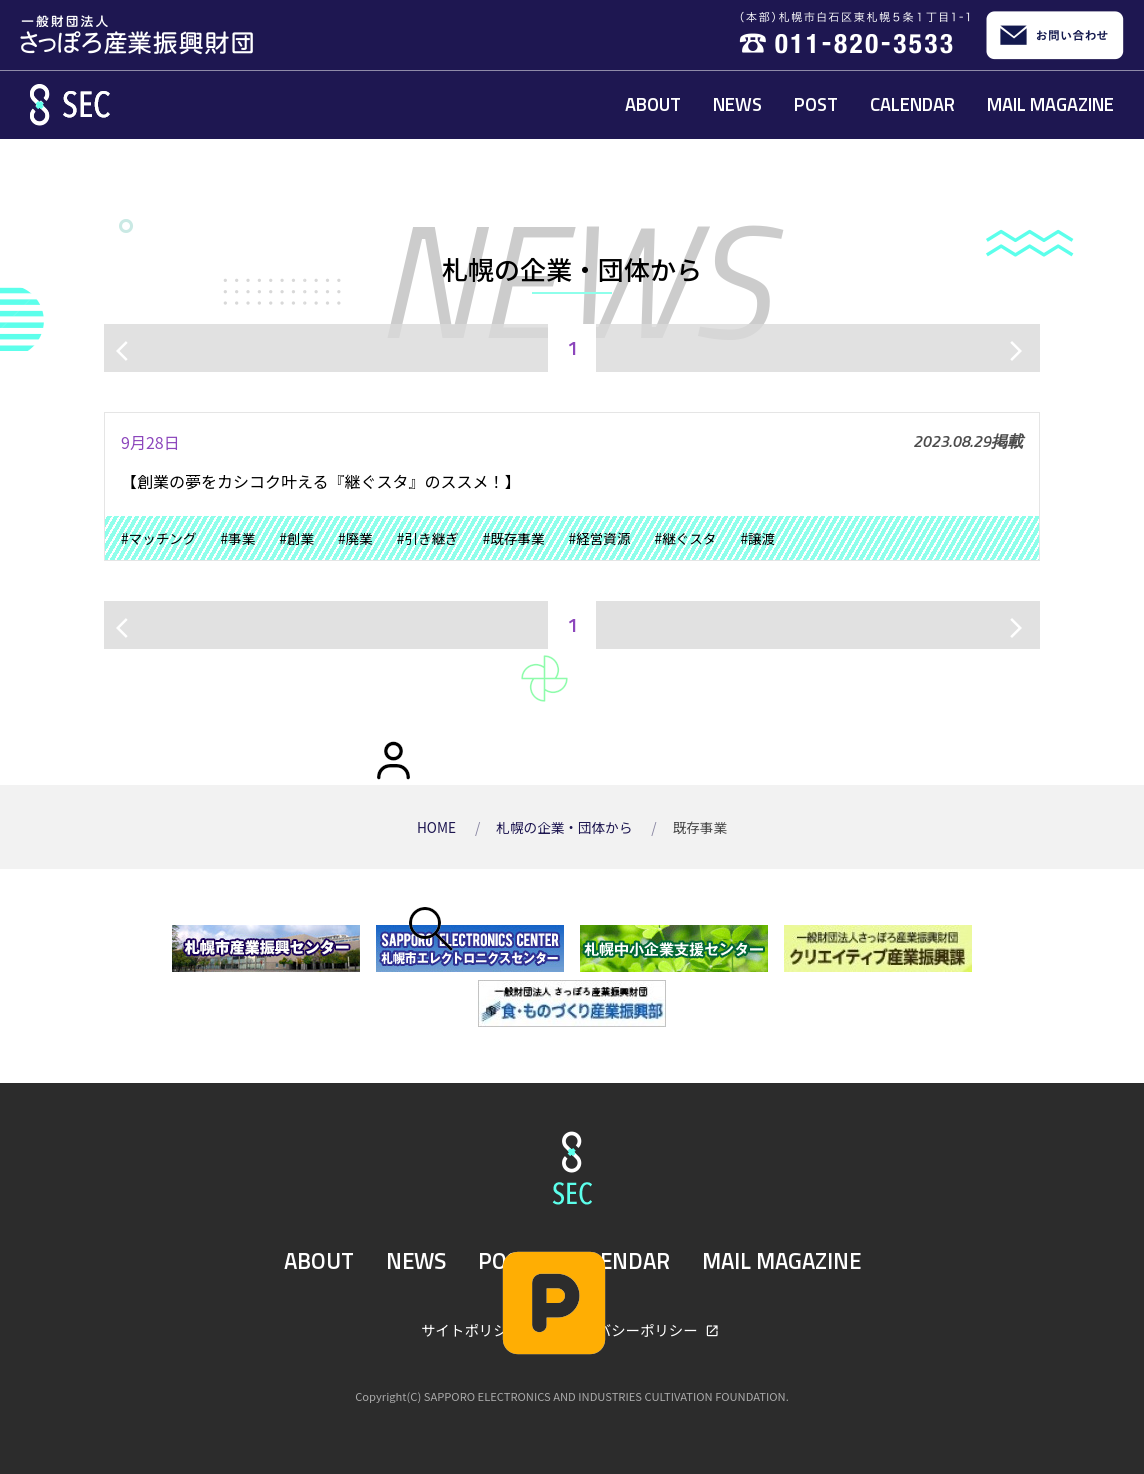 The width and height of the screenshot is (1144, 1474). I want to click on search for files, settings, or content, so click(431, 929).